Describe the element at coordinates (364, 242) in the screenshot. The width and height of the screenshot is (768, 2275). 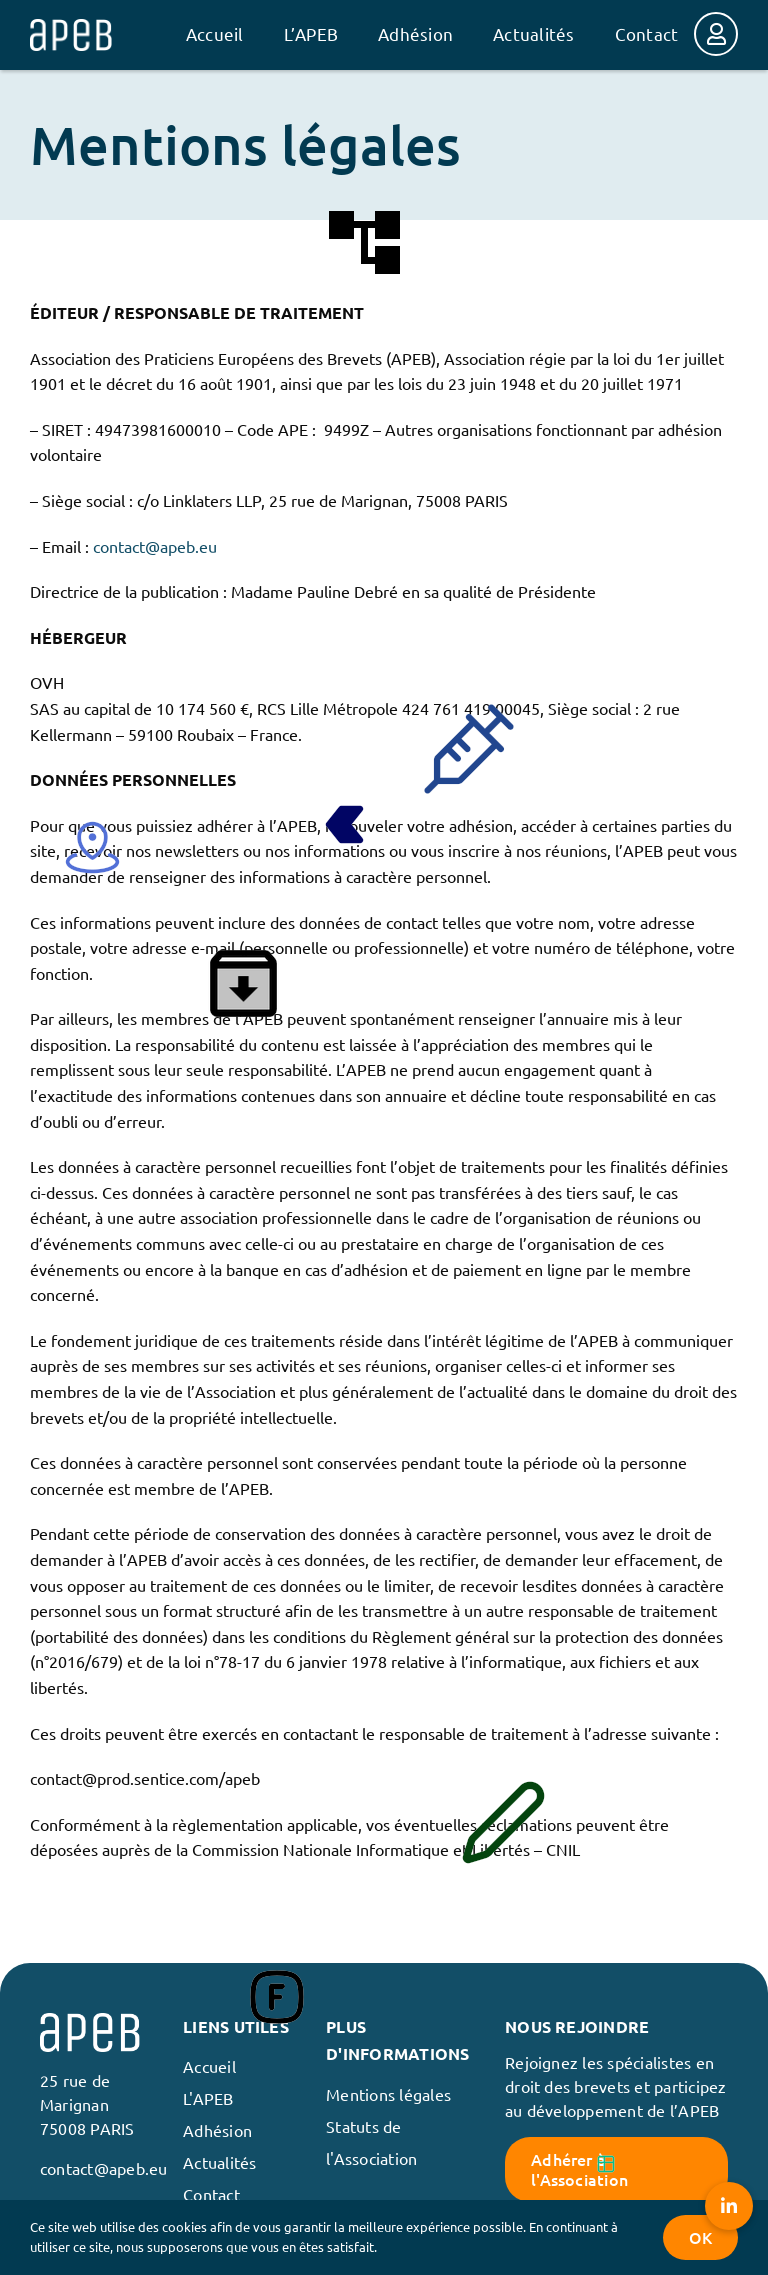
I see `view account hierarchy or organizational structure` at that location.